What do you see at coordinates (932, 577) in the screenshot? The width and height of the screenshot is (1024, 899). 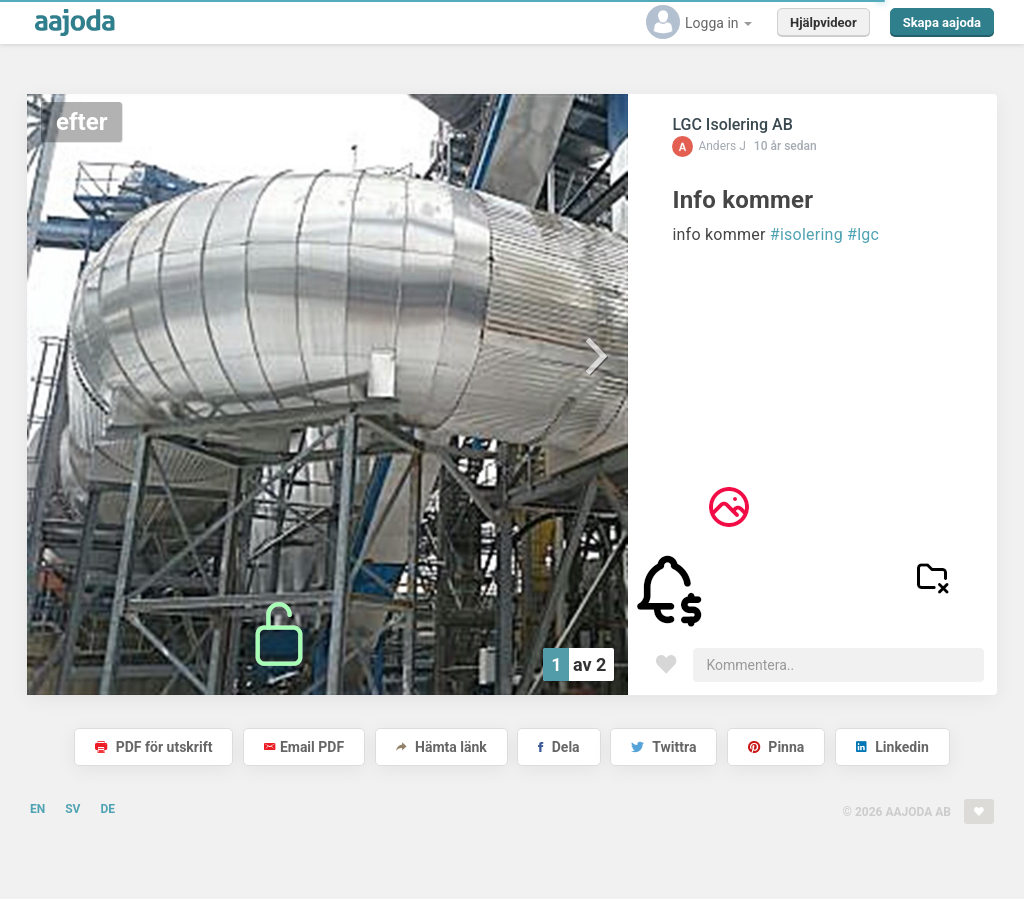 I see `delete a folder` at bounding box center [932, 577].